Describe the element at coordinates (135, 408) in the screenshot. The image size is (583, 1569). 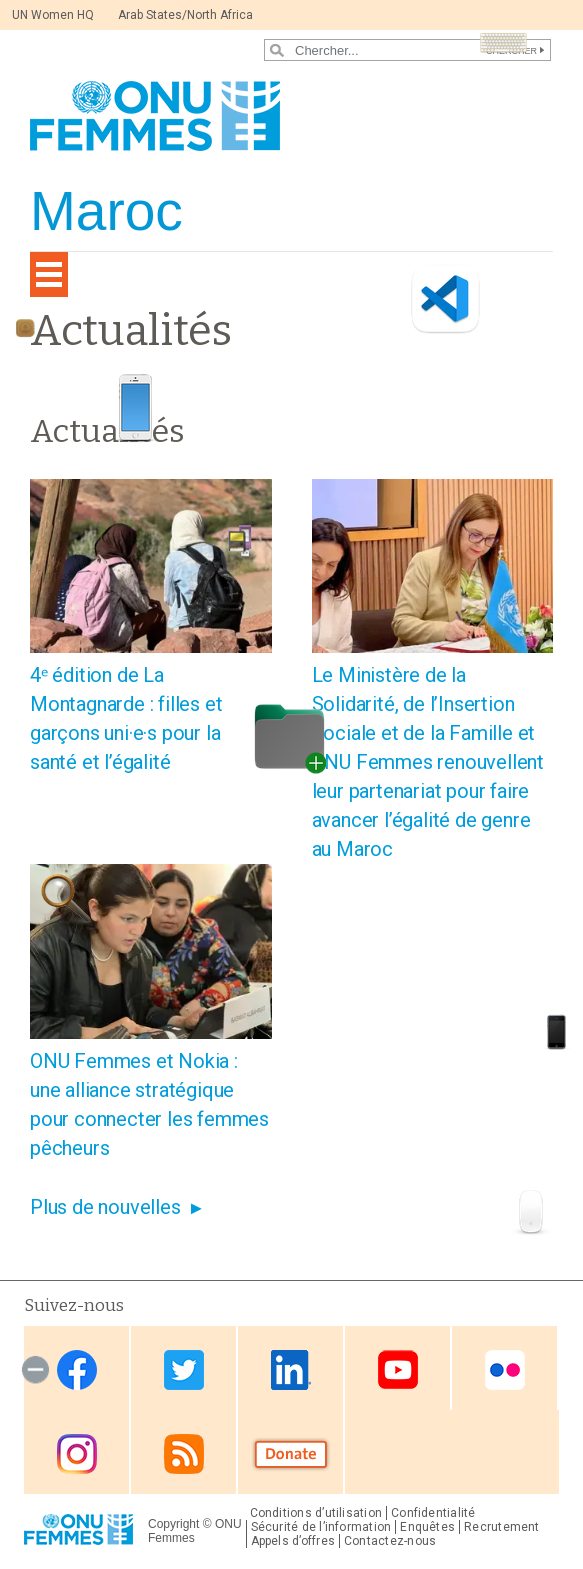
I see `iPhone 5s device connected to your system` at that location.